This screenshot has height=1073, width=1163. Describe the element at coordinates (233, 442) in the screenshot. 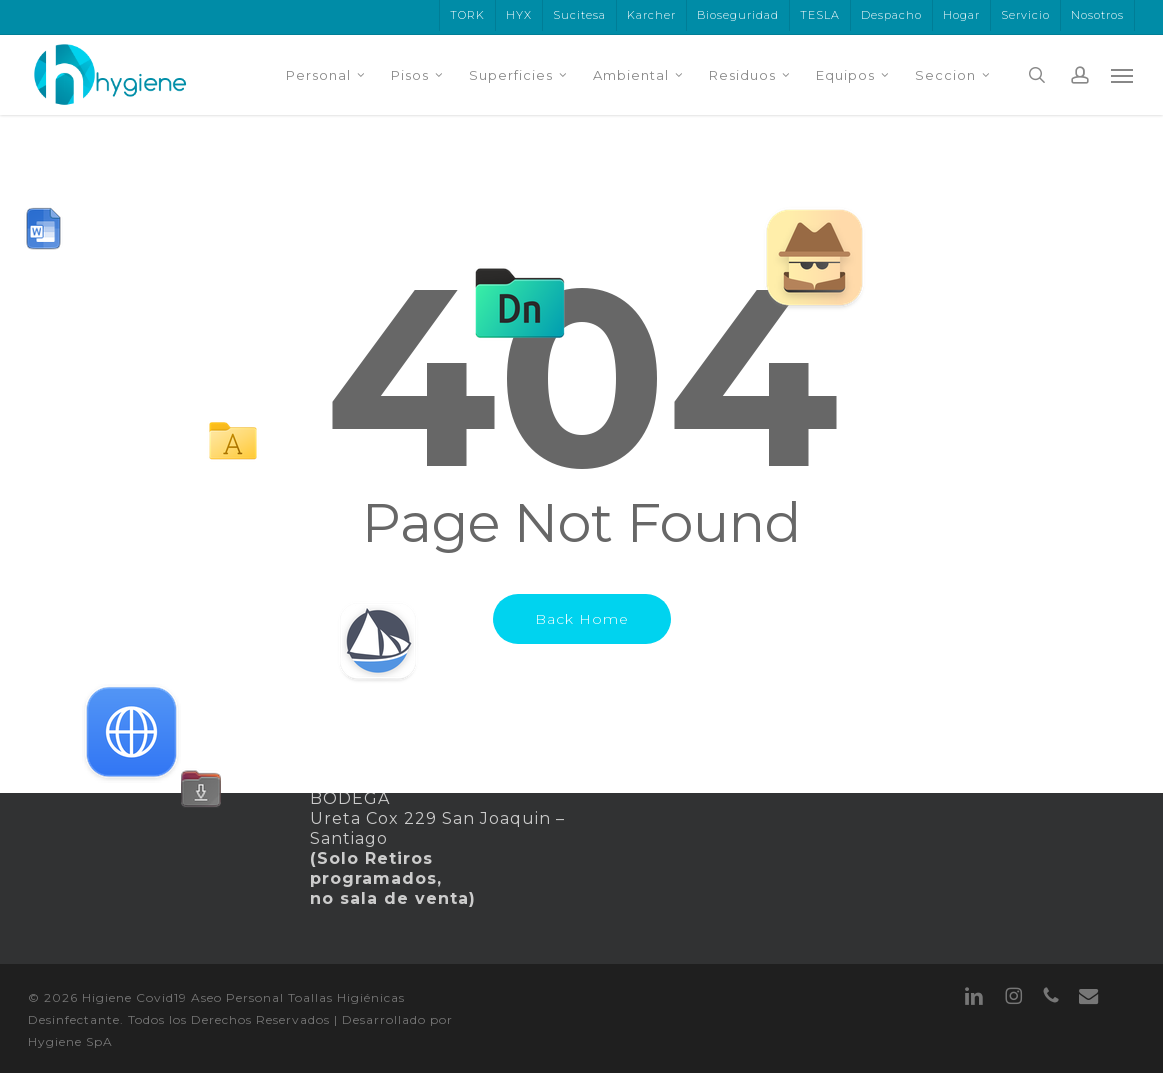

I see `open the fonts folder` at that location.